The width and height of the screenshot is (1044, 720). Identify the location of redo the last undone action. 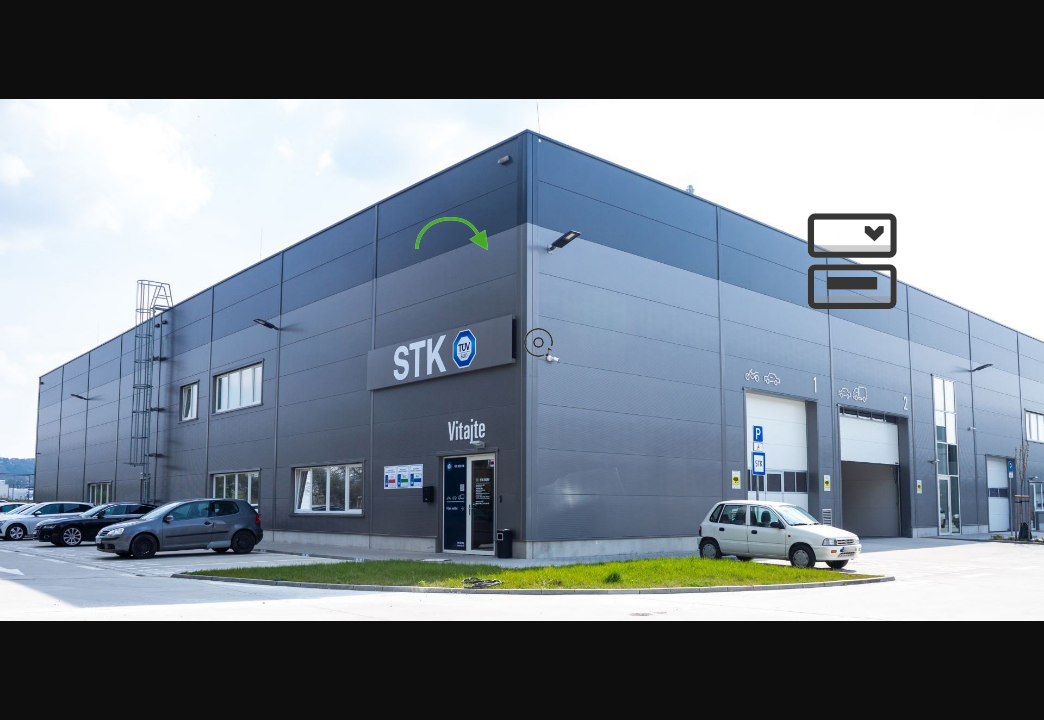
(452, 233).